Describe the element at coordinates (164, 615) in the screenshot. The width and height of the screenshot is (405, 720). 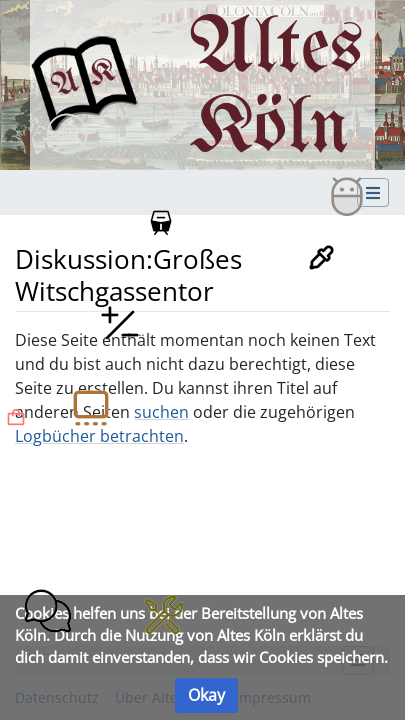
I see `access settings or configuration options` at that location.